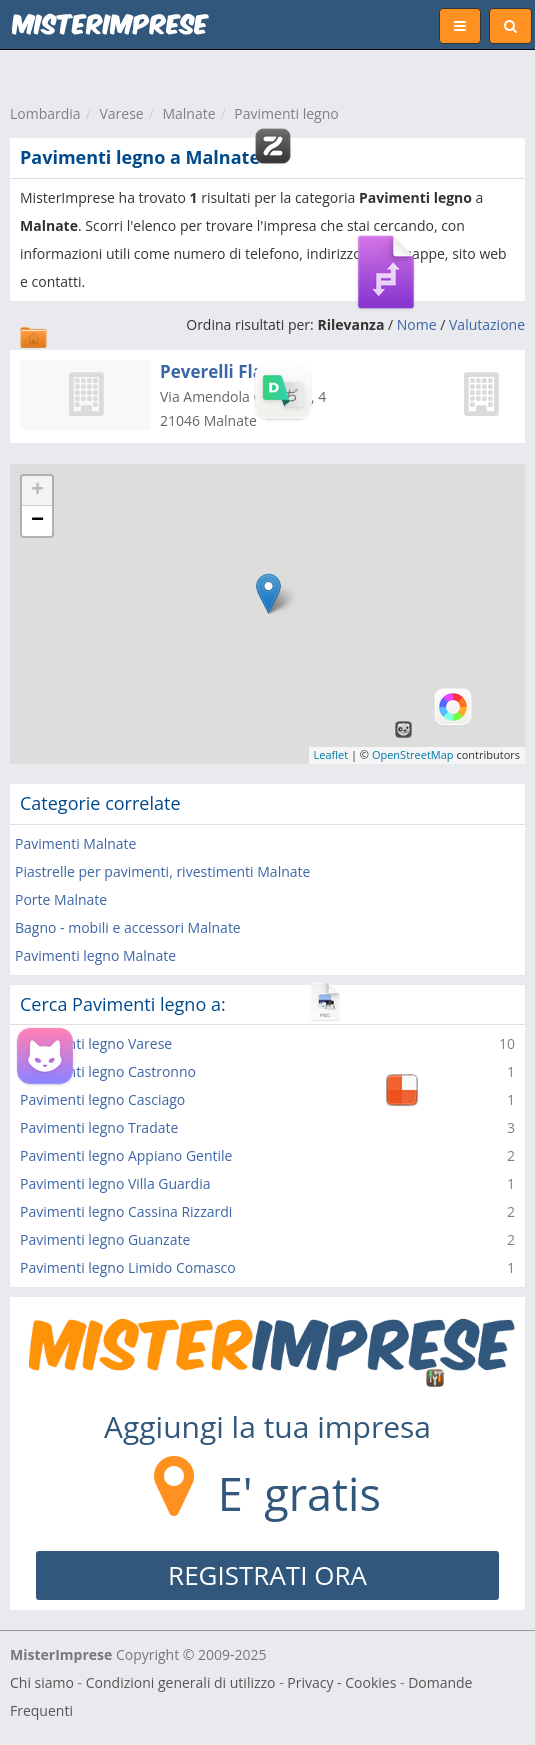  I want to click on open dialect translation app, so click(283, 391).